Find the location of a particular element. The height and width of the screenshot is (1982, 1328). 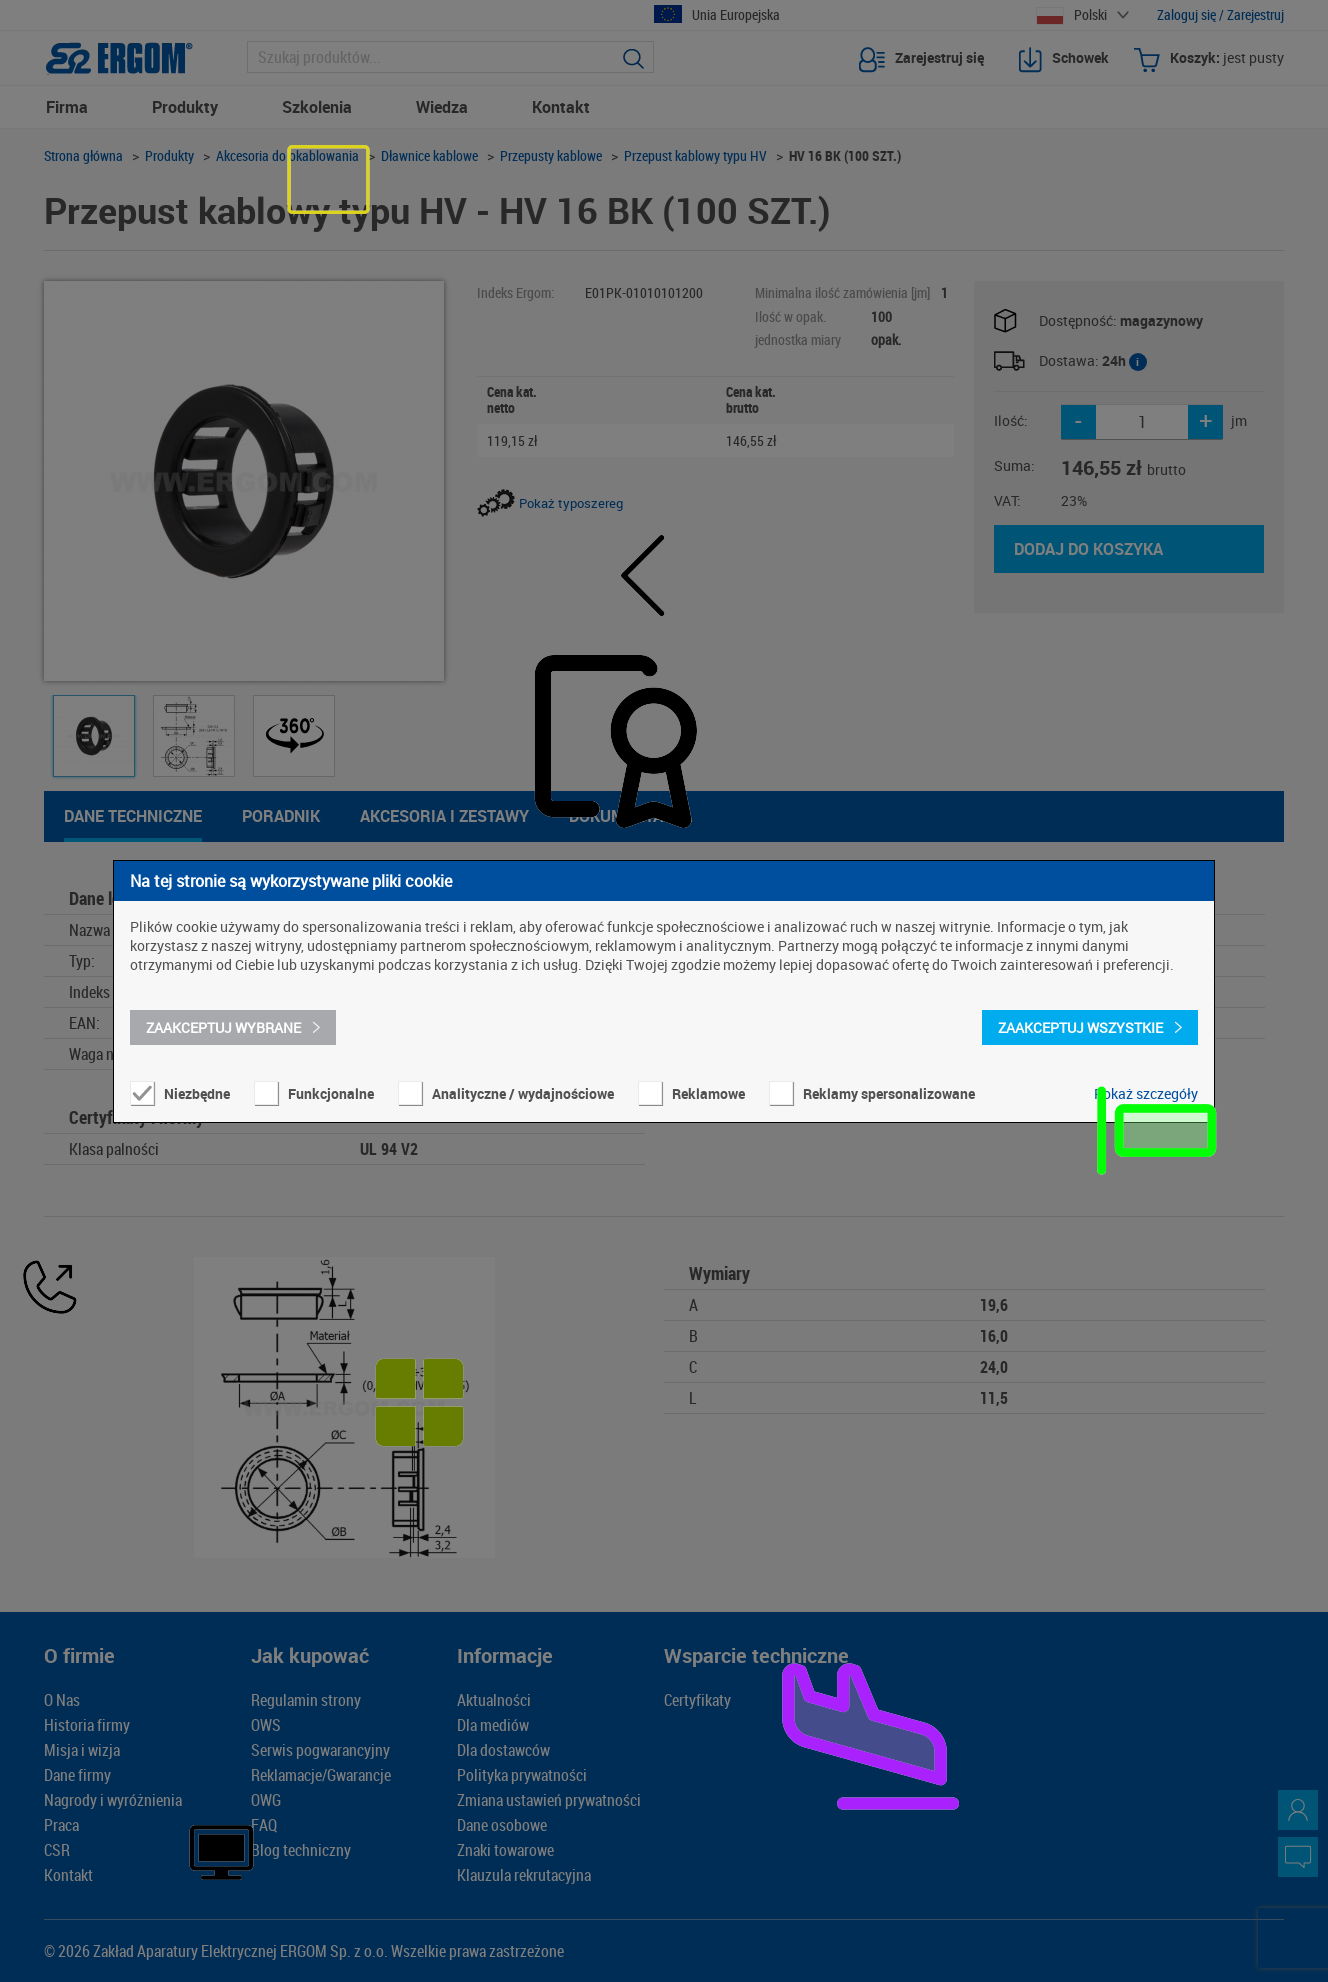

view certified or licensed file is located at coordinates (610, 741).